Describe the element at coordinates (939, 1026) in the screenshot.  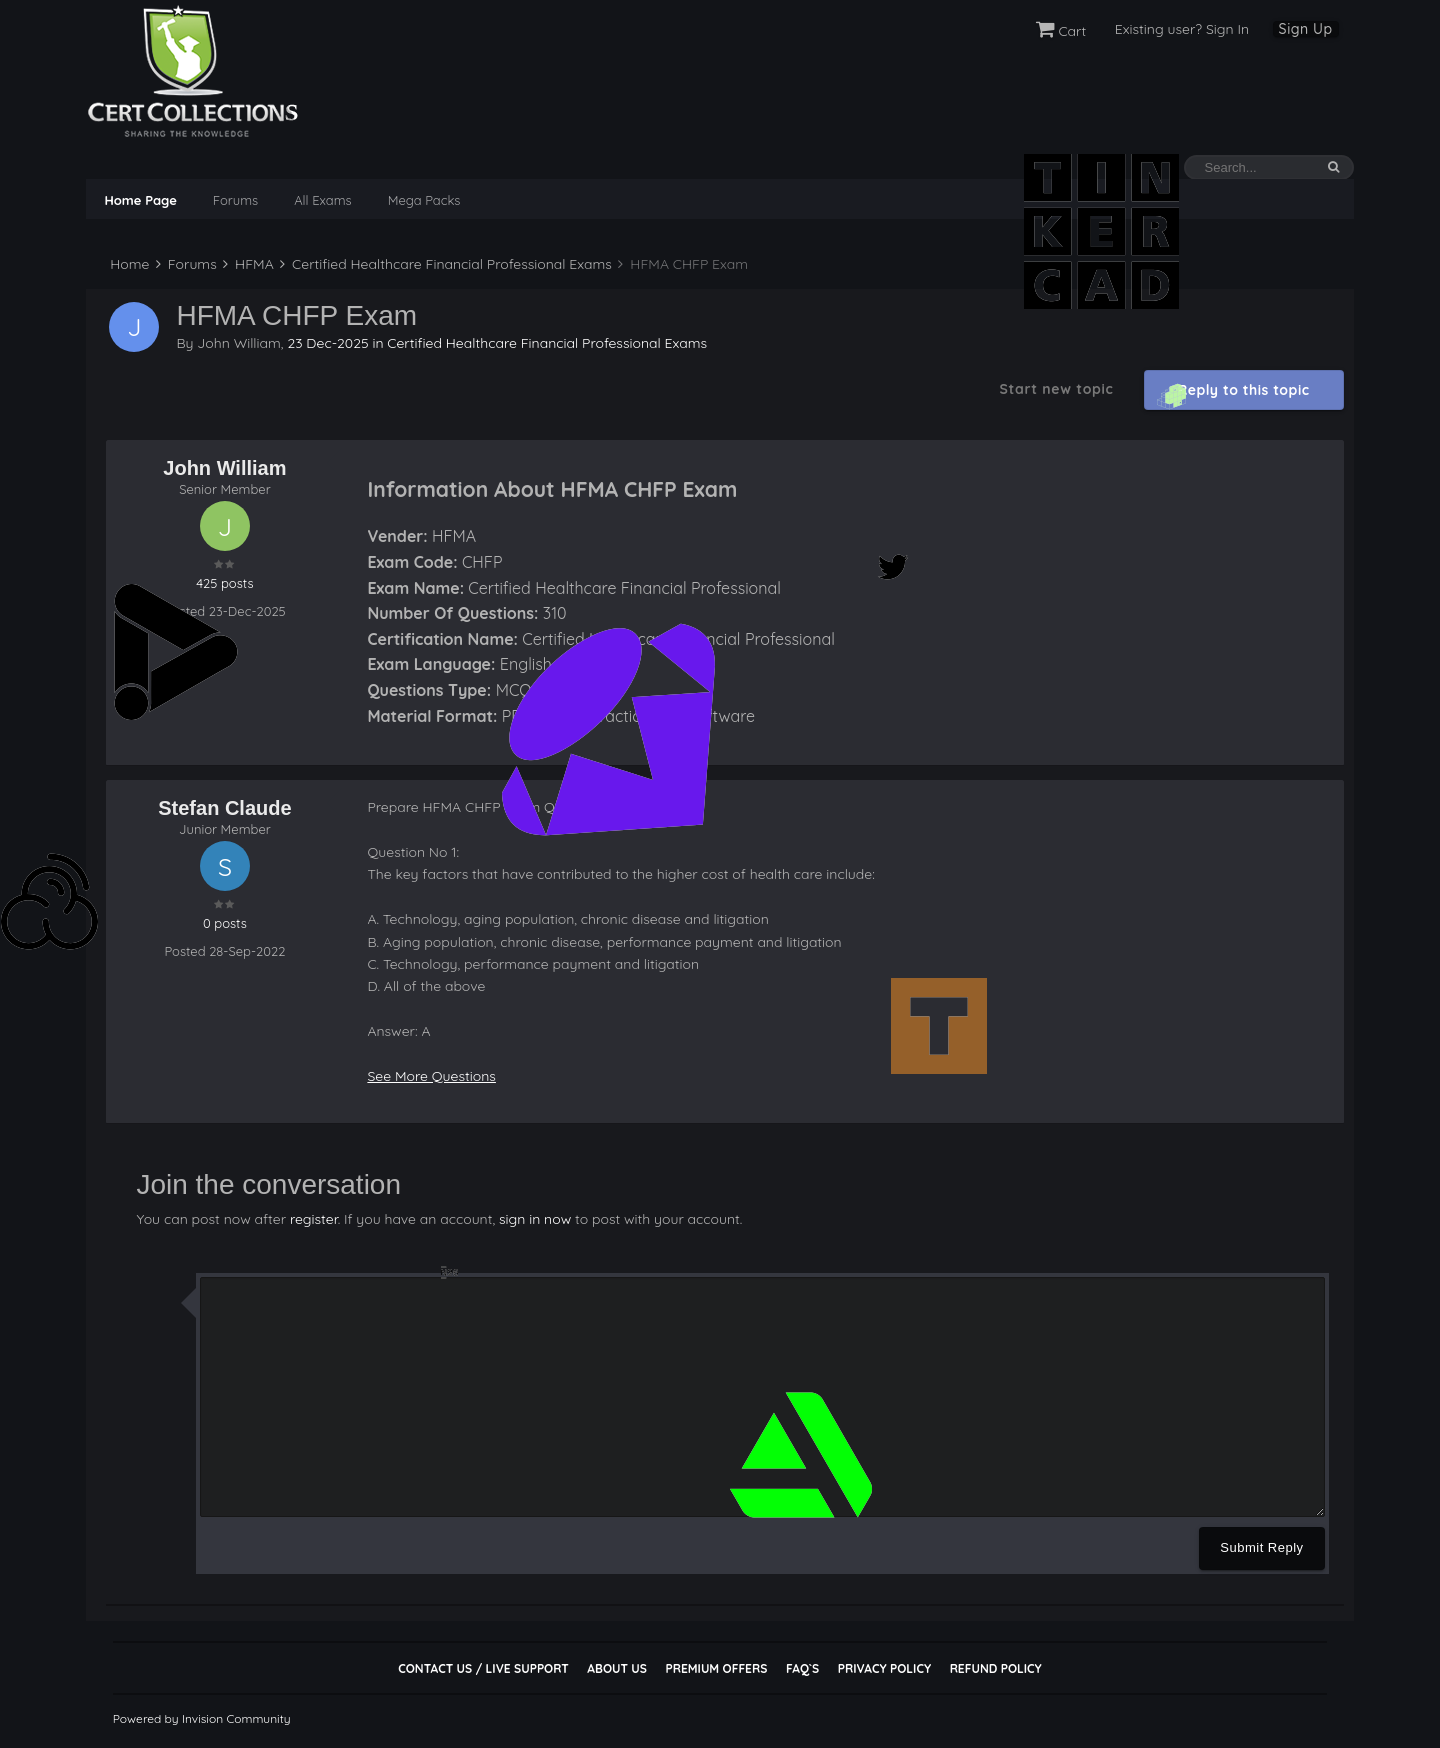
I see `open the TV Time app` at that location.